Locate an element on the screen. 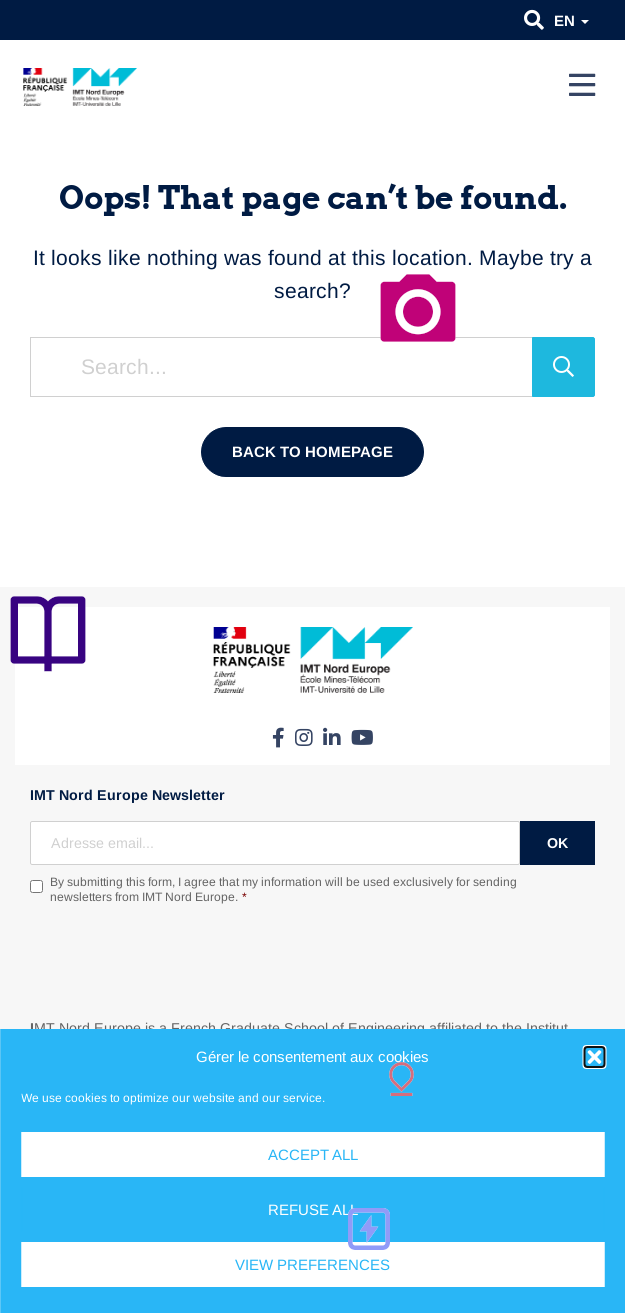 The image size is (625, 1313). open reading mode or e-reader is located at coordinates (48, 630).